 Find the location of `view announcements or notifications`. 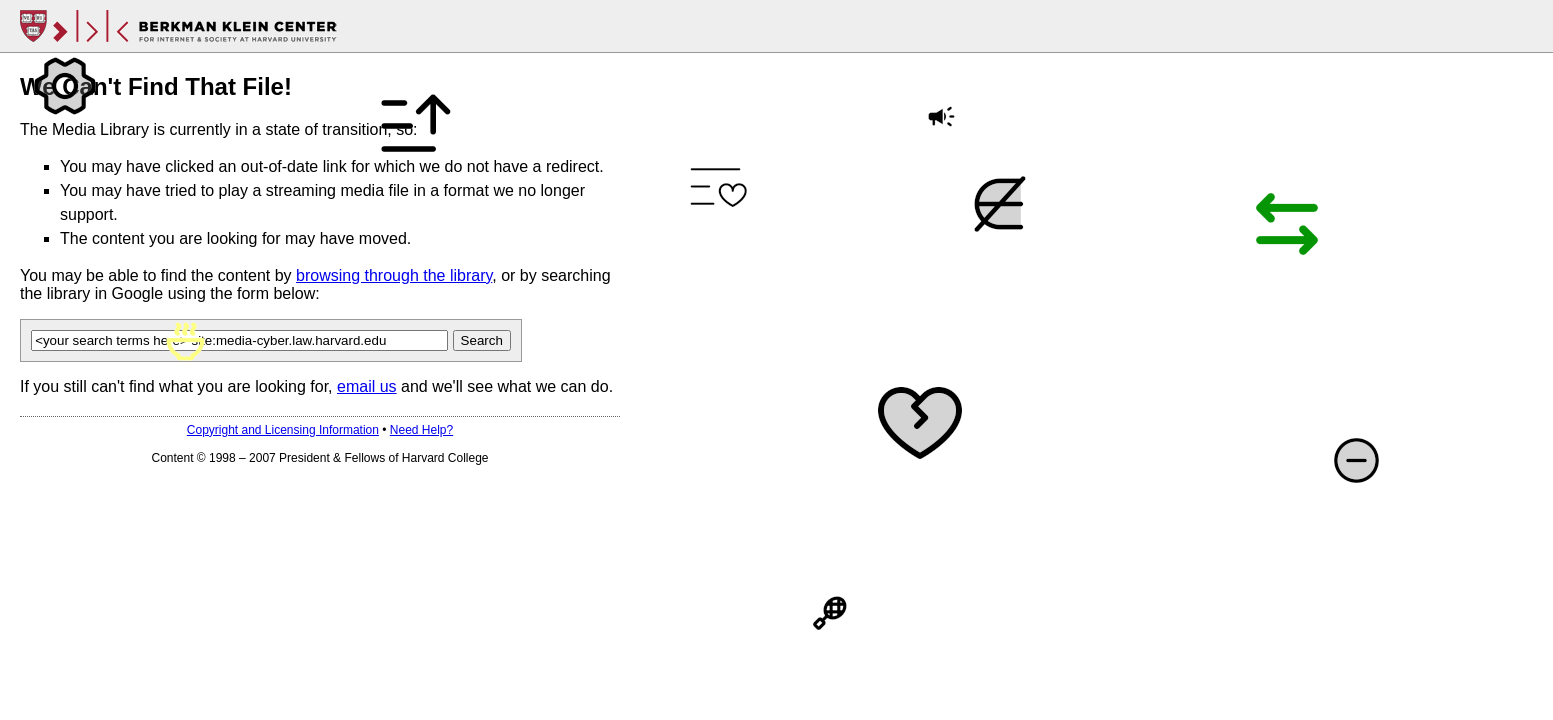

view announcements or notifications is located at coordinates (941, 116).